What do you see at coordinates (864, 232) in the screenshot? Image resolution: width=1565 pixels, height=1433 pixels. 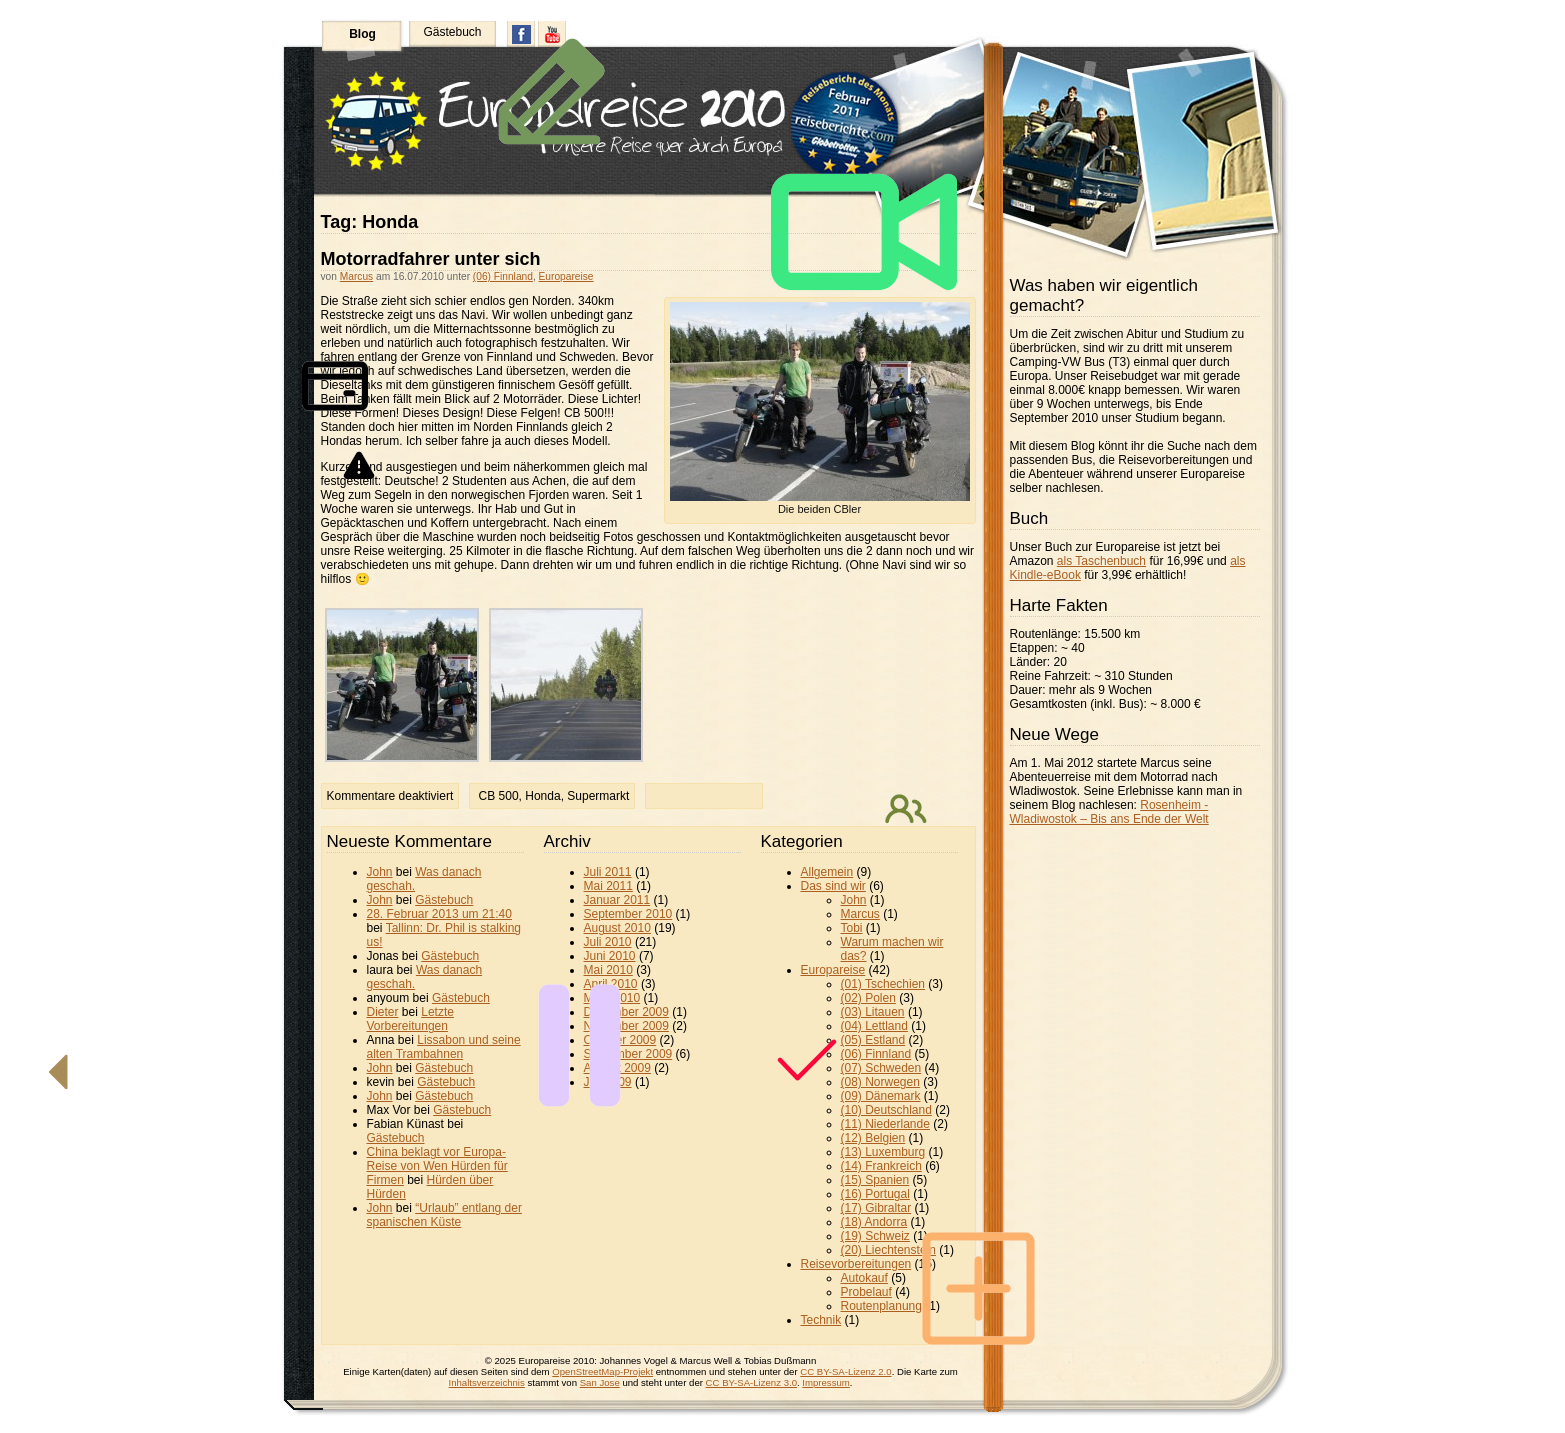 I see `start a video call` at bounding box center [864, 232].